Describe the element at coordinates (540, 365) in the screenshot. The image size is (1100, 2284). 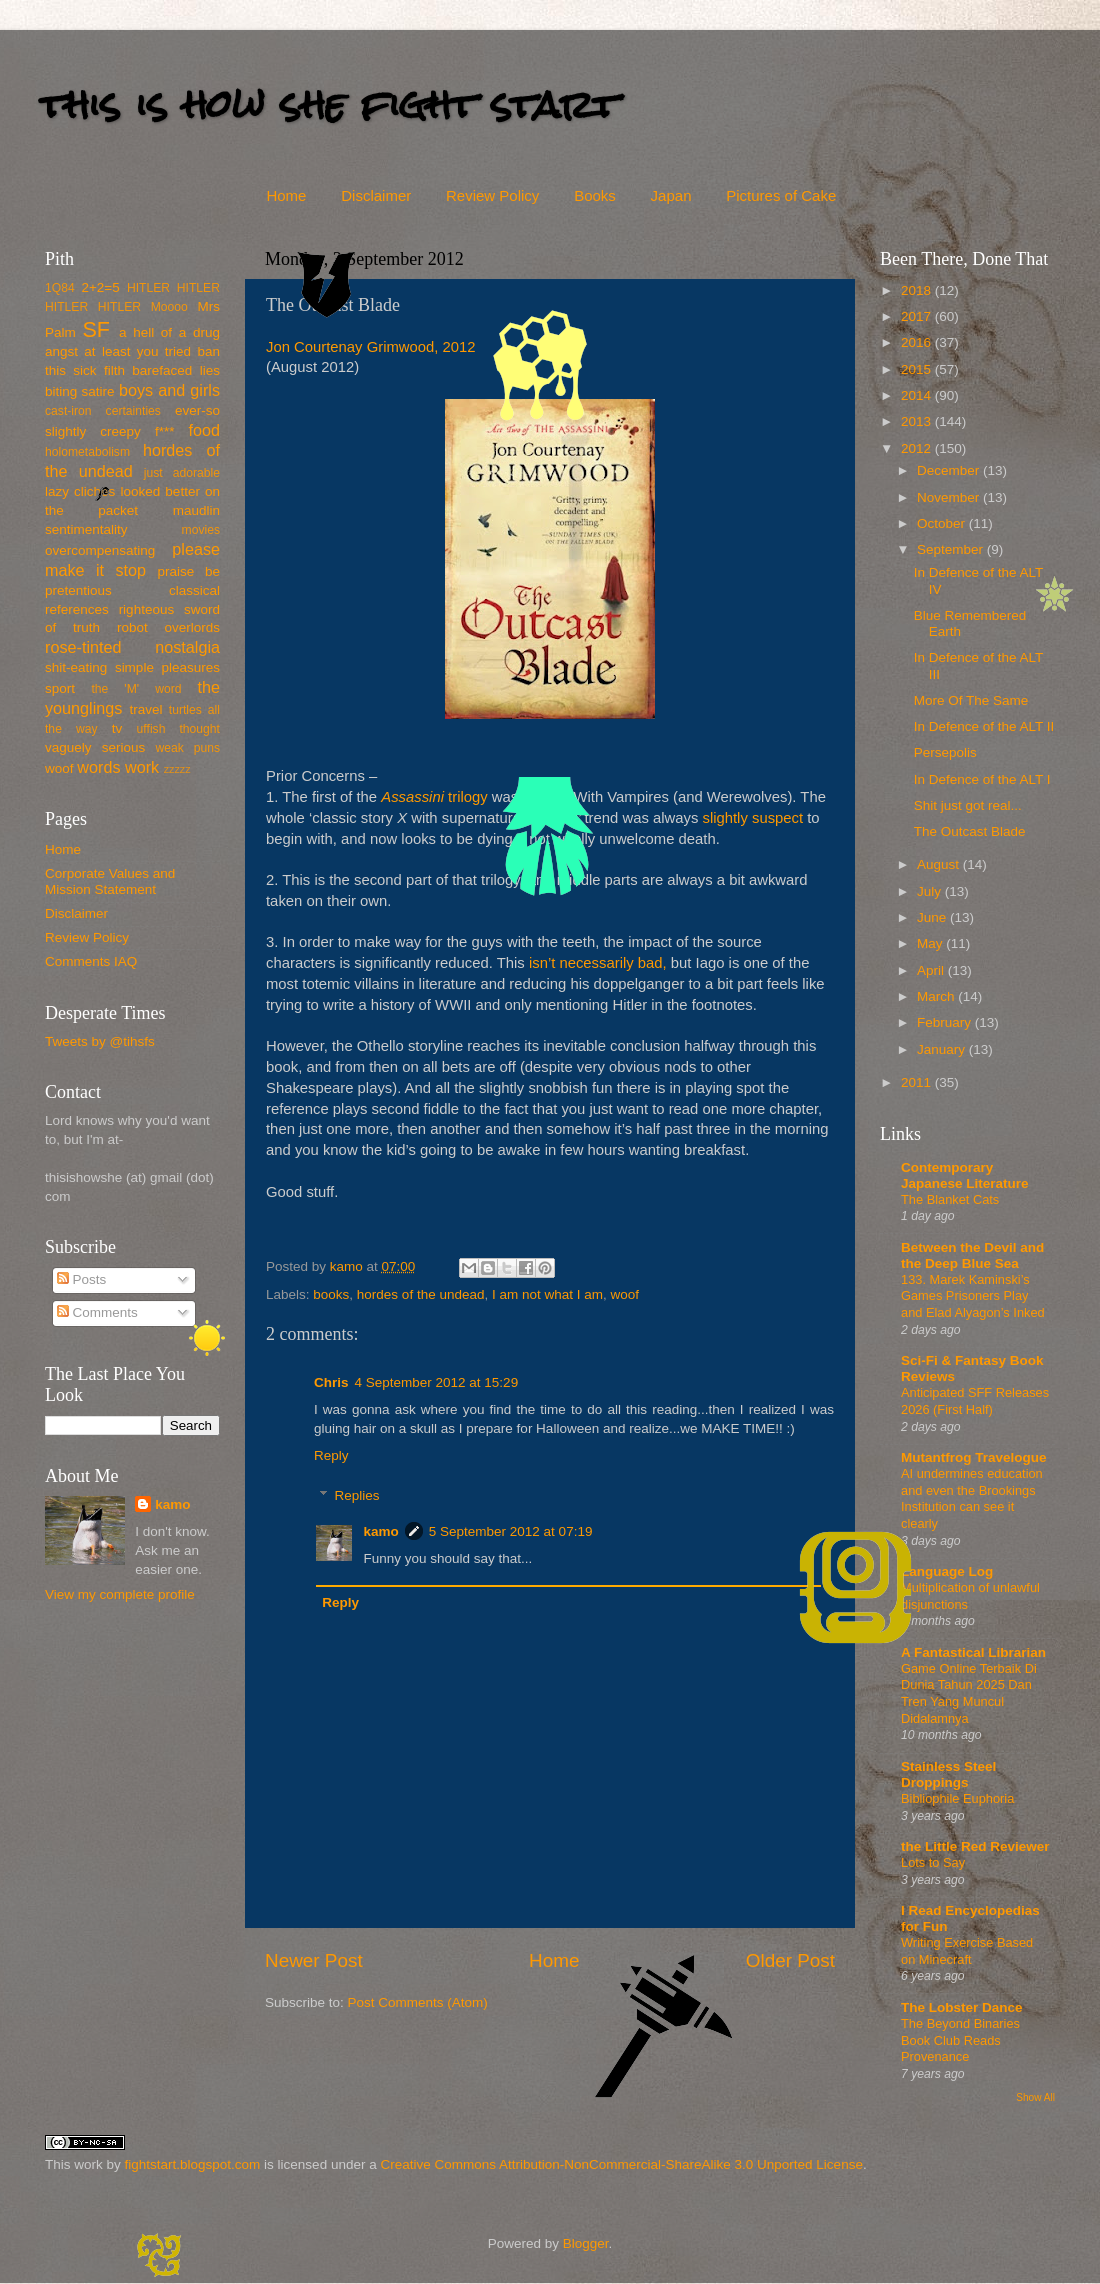
I see `indicates honey or sweetener ingredient` at that location.